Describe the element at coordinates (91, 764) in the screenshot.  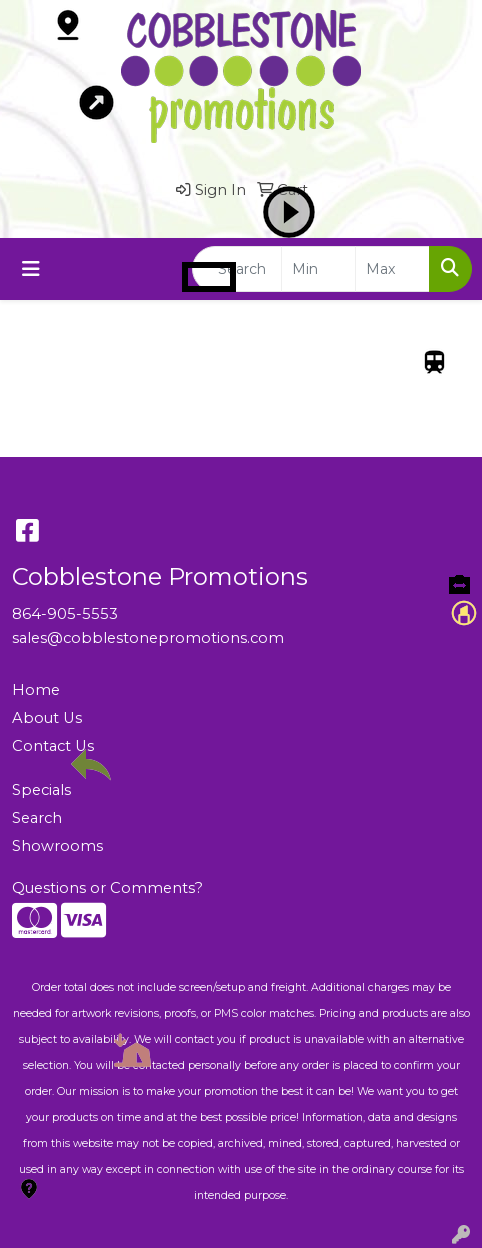
I see `reply to a message` at that location.